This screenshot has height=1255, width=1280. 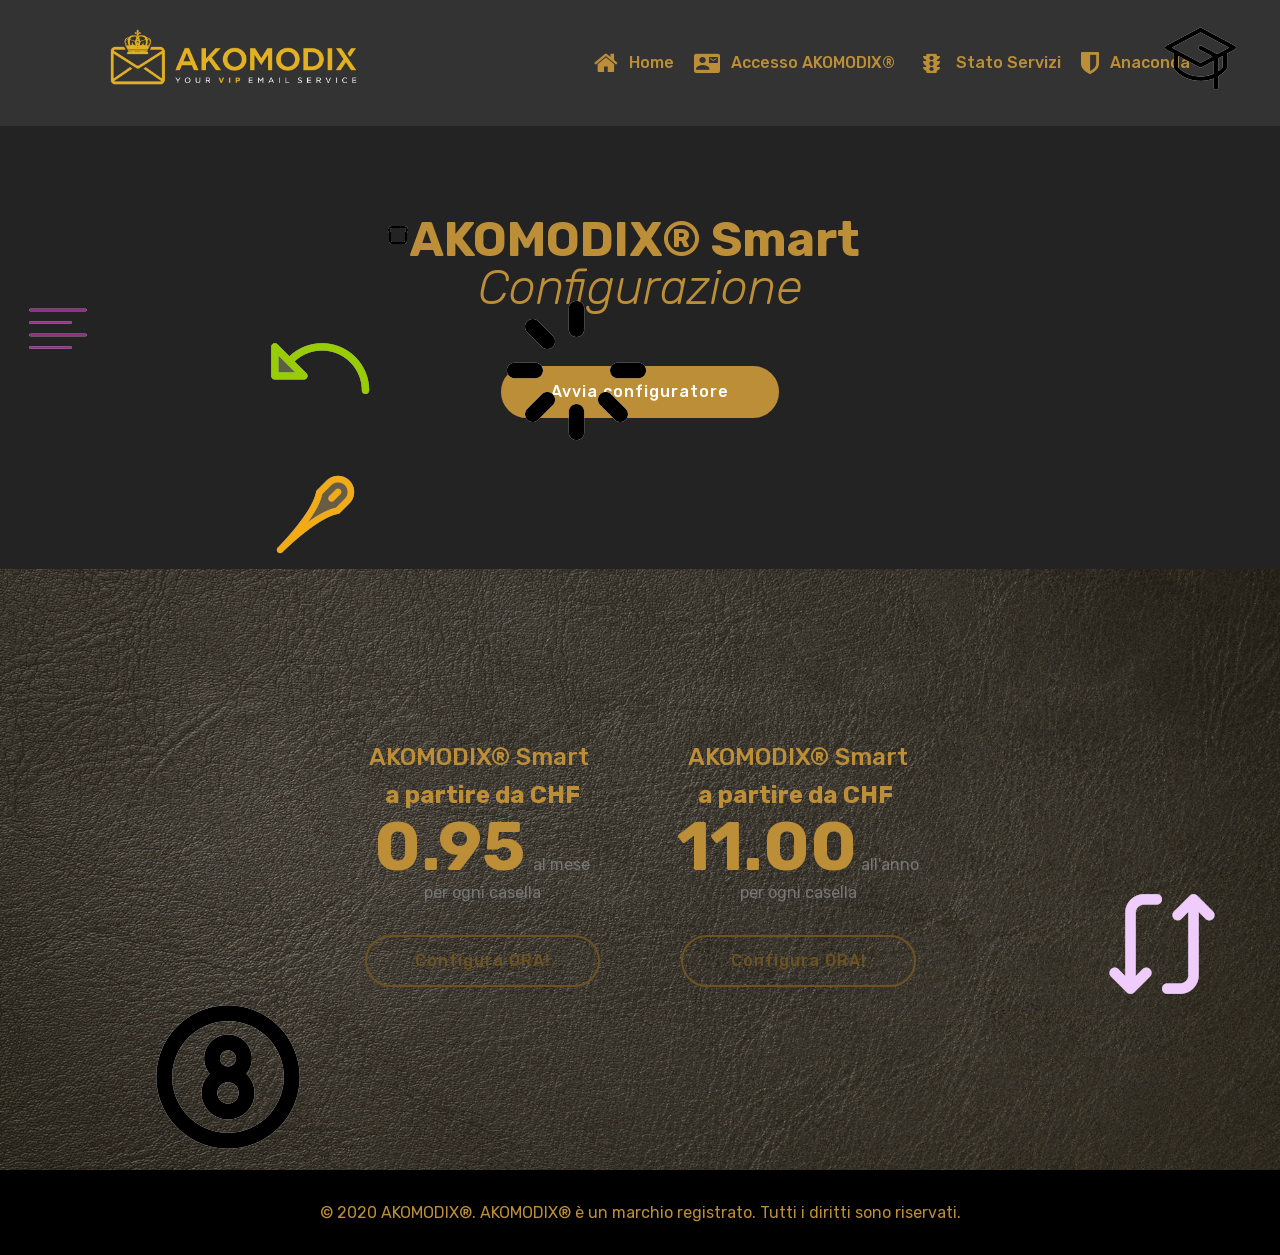 What do you see at coordinates (1200, 56) in the screenshot?
I see `access education or learning resources` at bounding box center [1200, 56].